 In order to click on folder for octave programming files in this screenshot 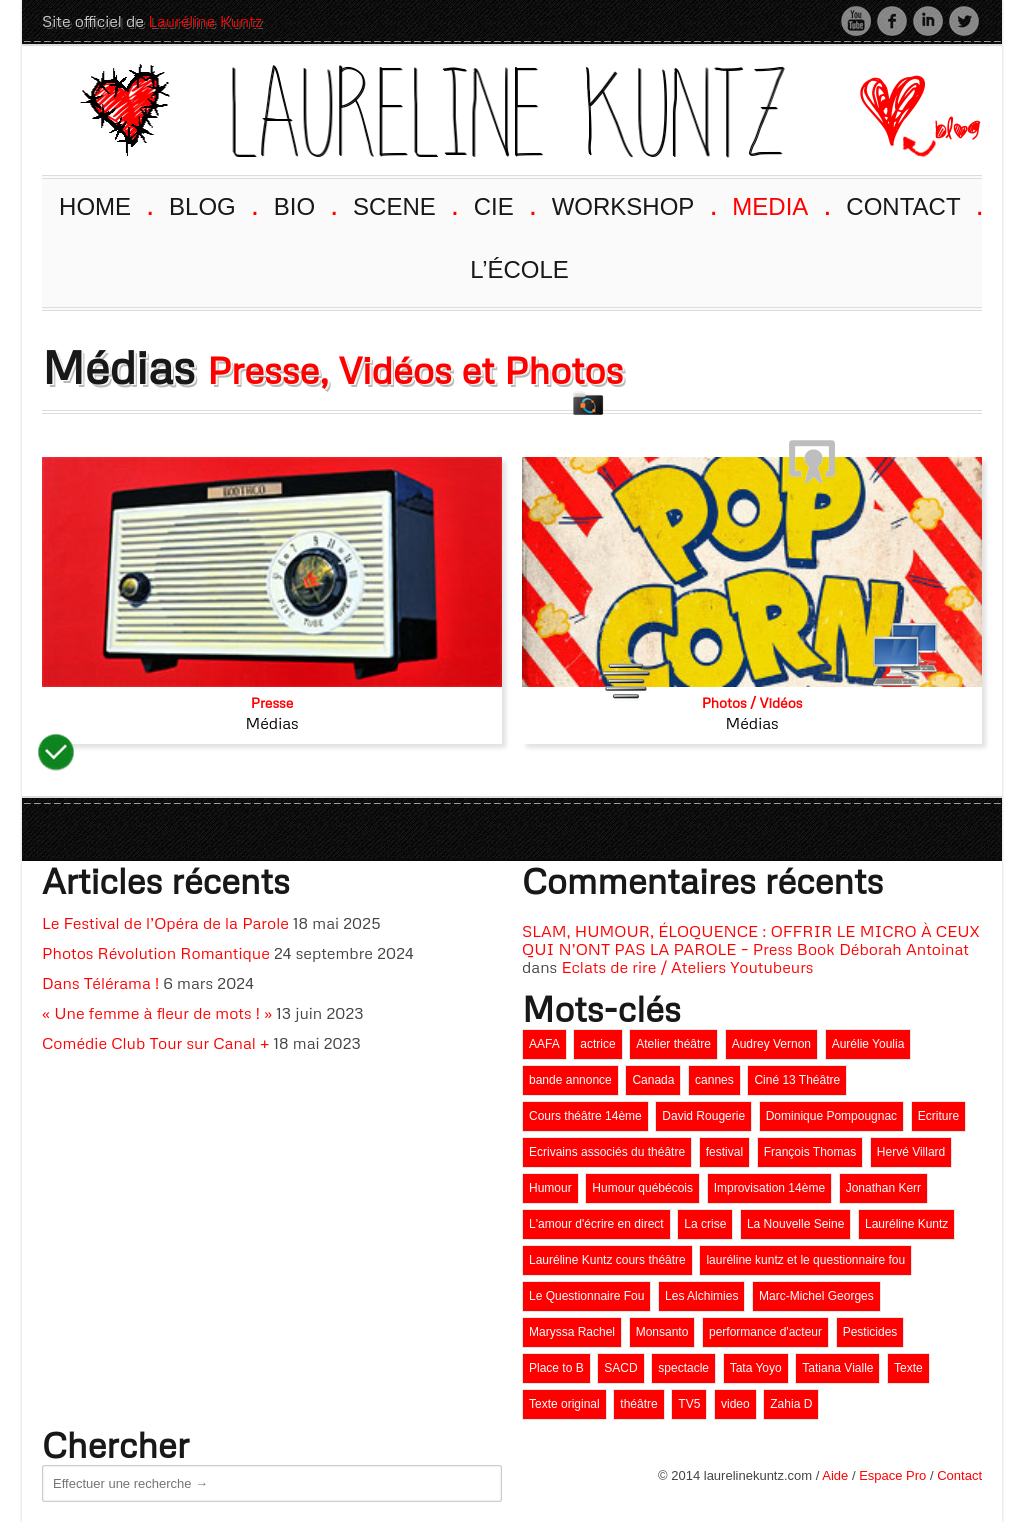, I will do `click(588, 404)`.